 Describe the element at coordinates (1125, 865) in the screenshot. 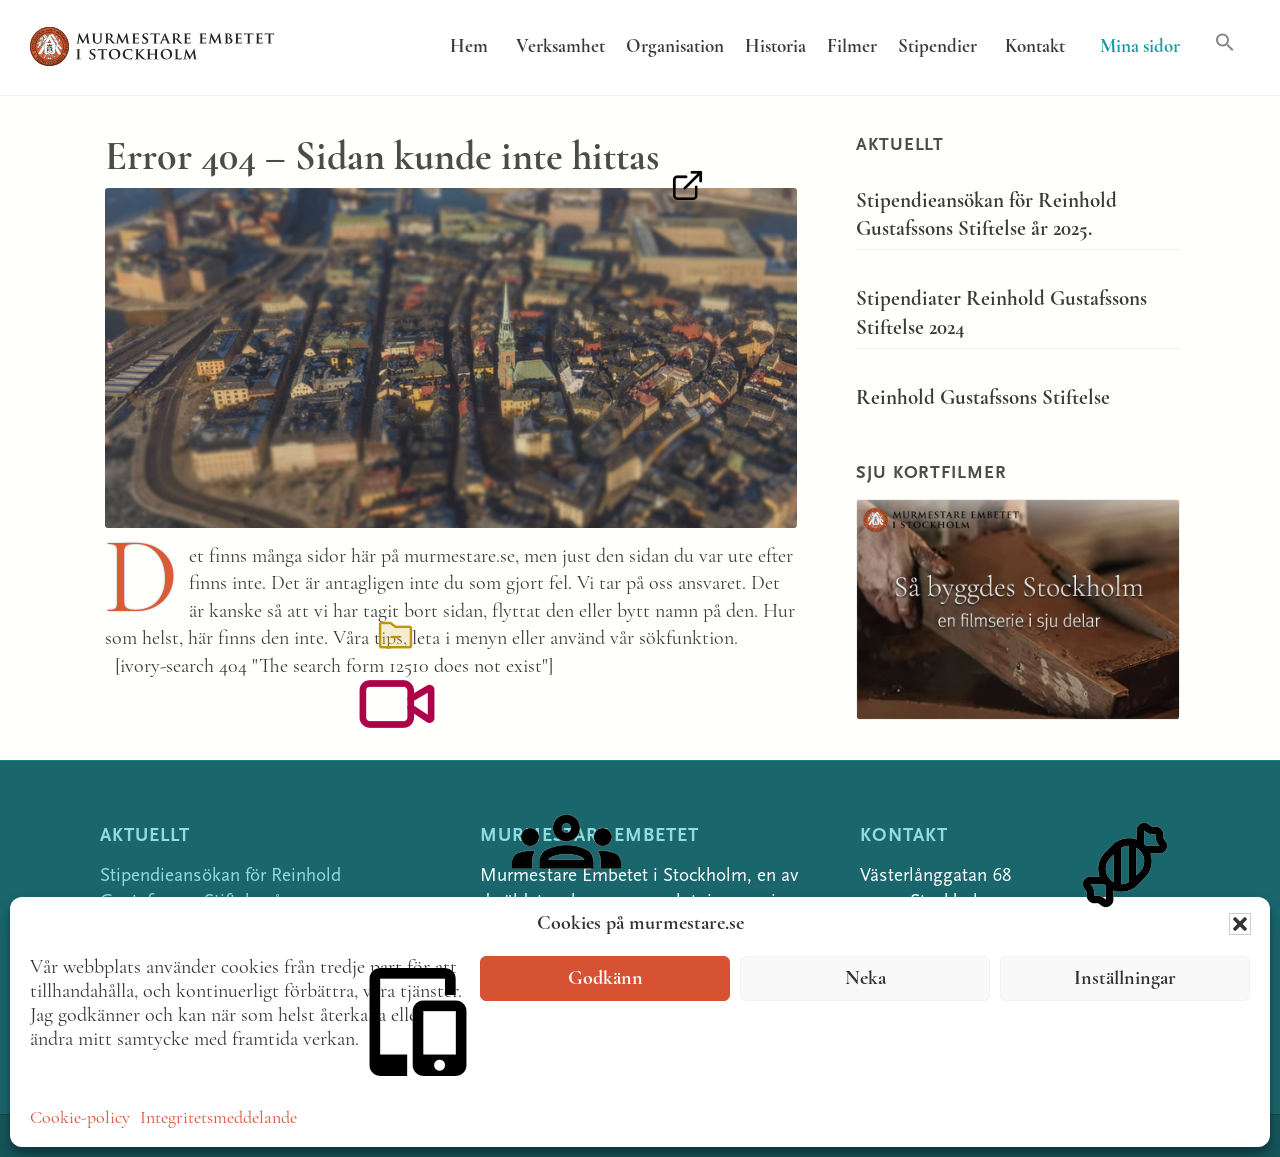

I see `access candy crush or similar game` at that location.